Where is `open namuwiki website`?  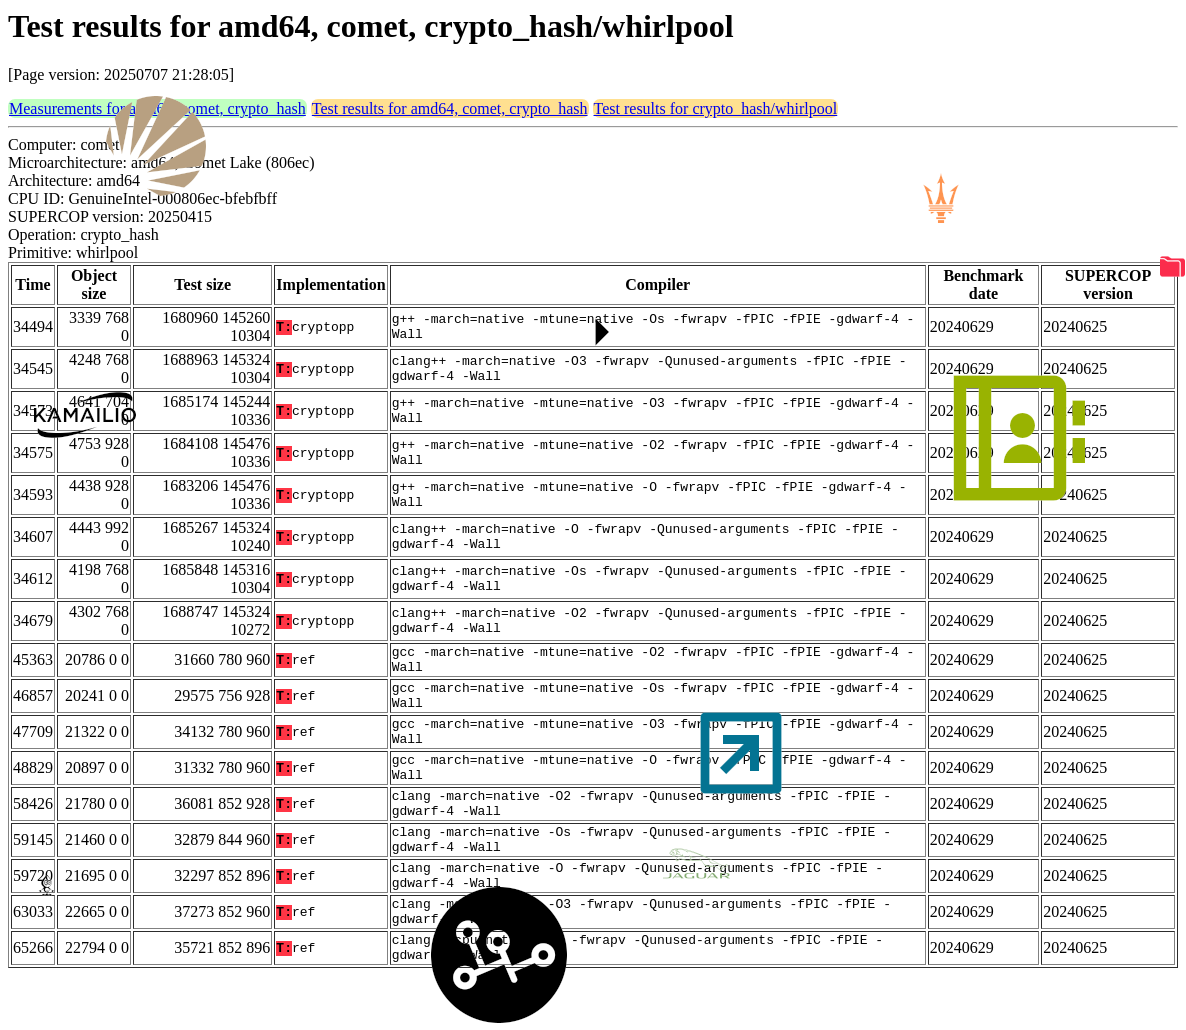 open namuwiki website is located at coordinates (499, 955).